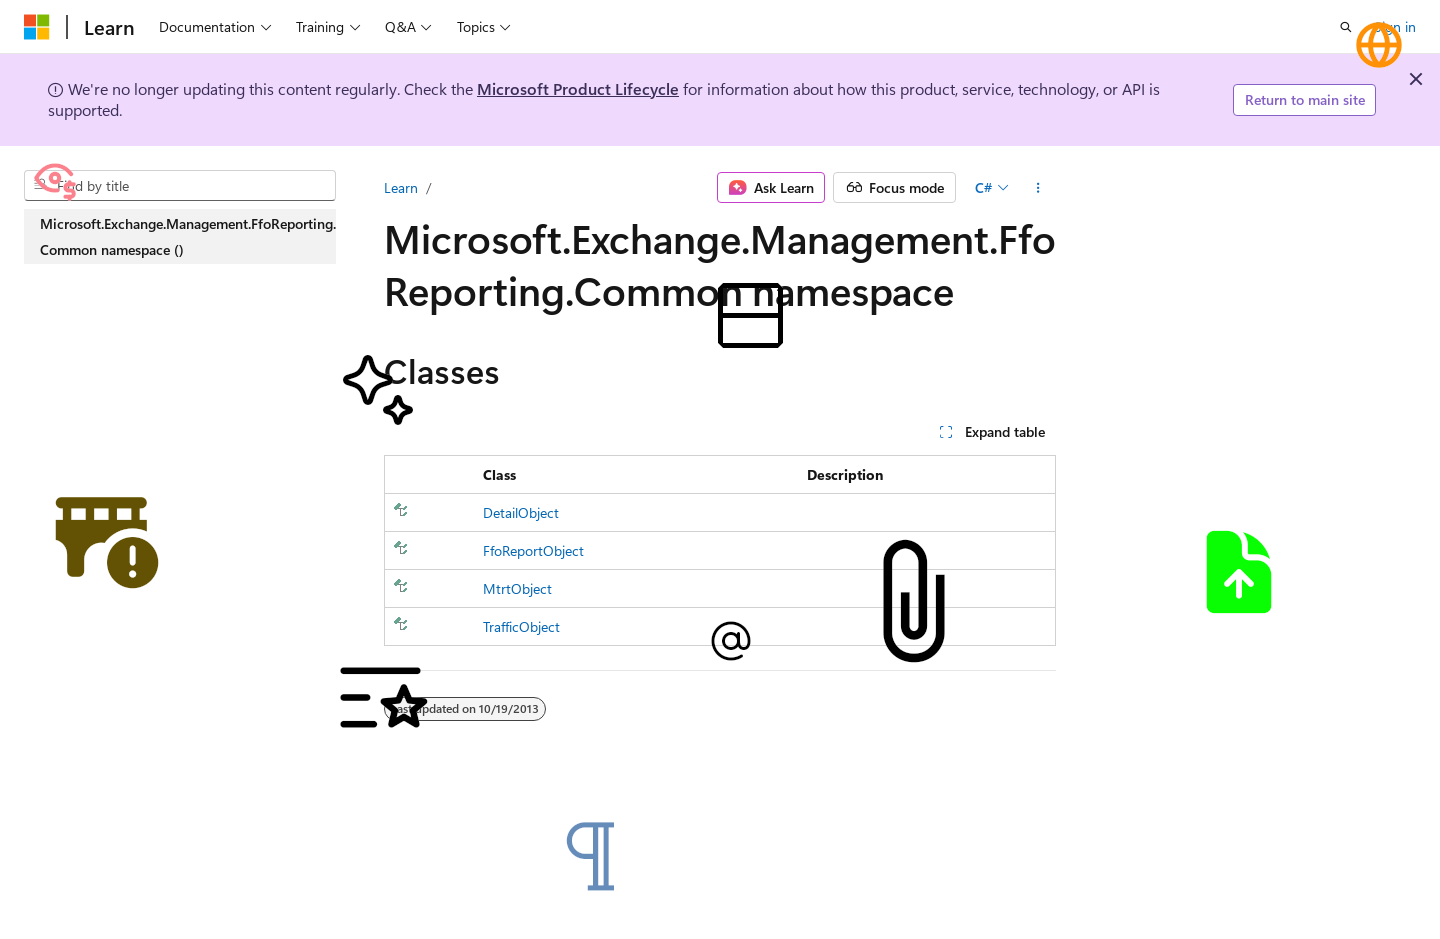 Image resolution: width=1440 pixels, height=939 pixels. Describe the element at coordinates (107, 537) in the screenshot. I see `bridge alert or infrastructure warning` at that location.